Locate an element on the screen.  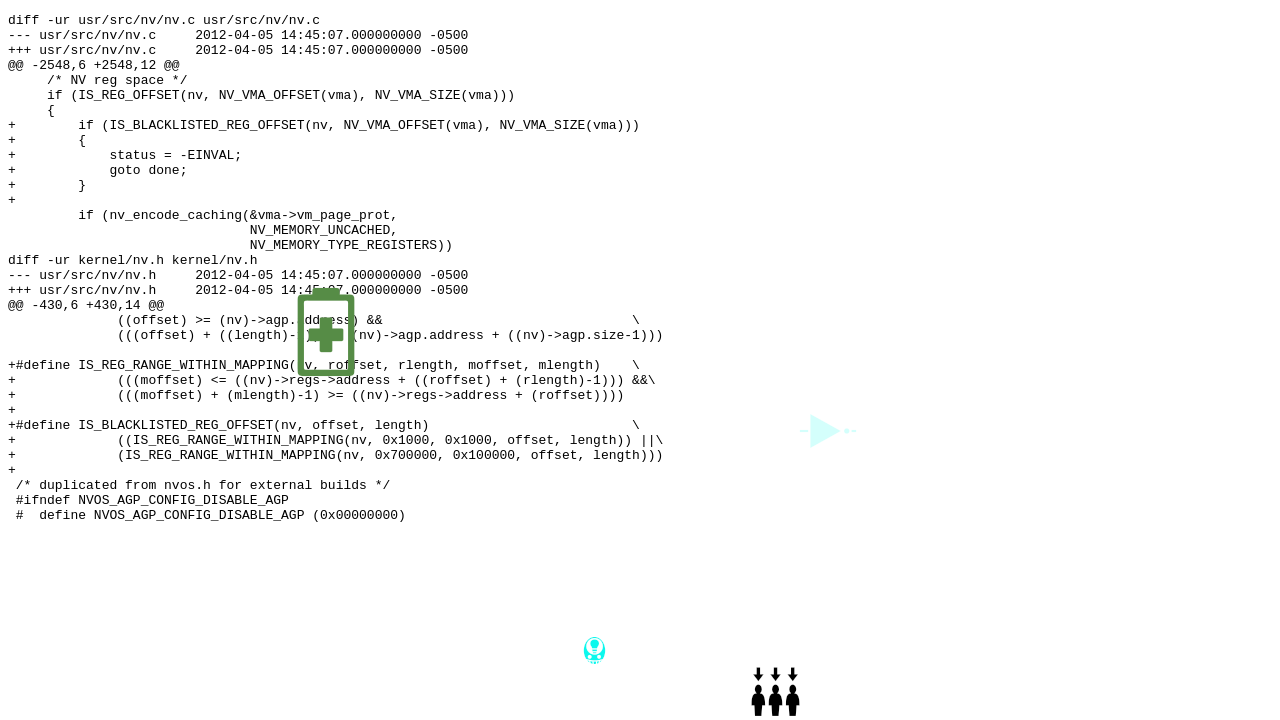
represents a NOT logic gate in circuit design is located at coordinates (828, 431).